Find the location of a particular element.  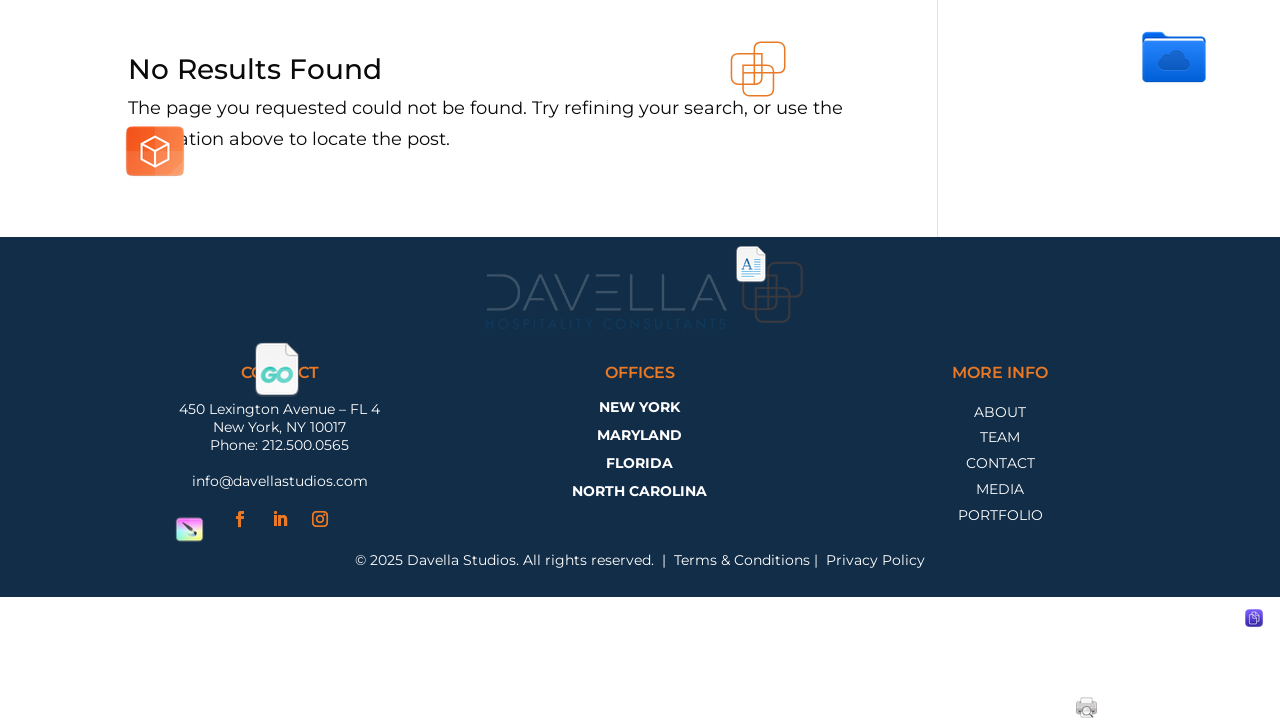

open a word processing document is located at coordinates (751, 264).